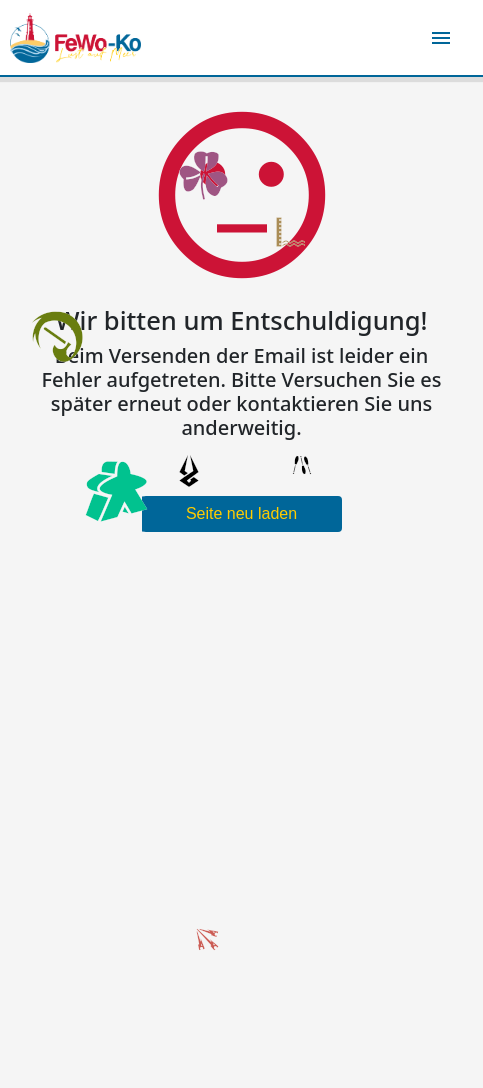 This screenshot has width=483, height=1088. I want to click on activate multi-shot or spread attack ability, so click(207, 939).